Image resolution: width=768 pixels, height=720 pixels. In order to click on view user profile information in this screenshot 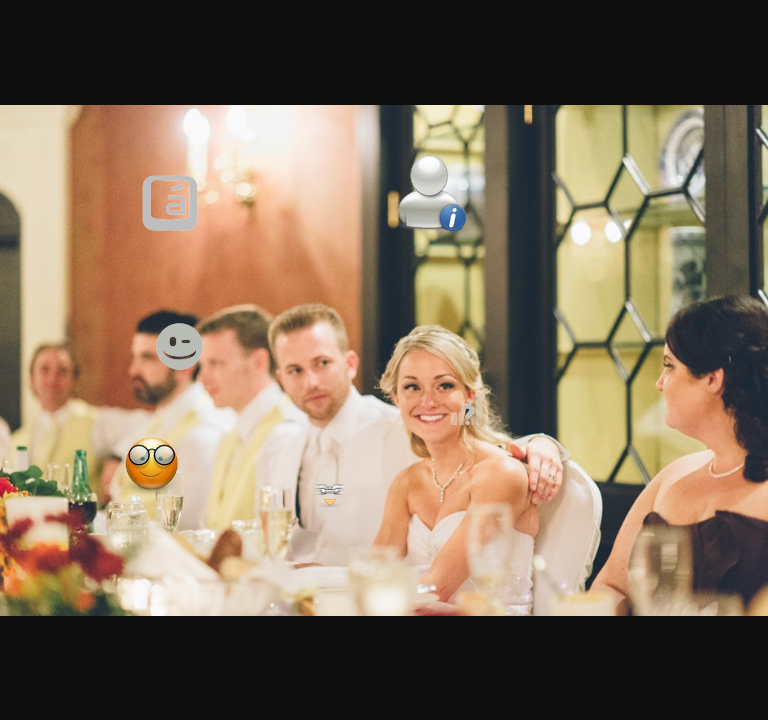, I will do `click(430, 194)`.